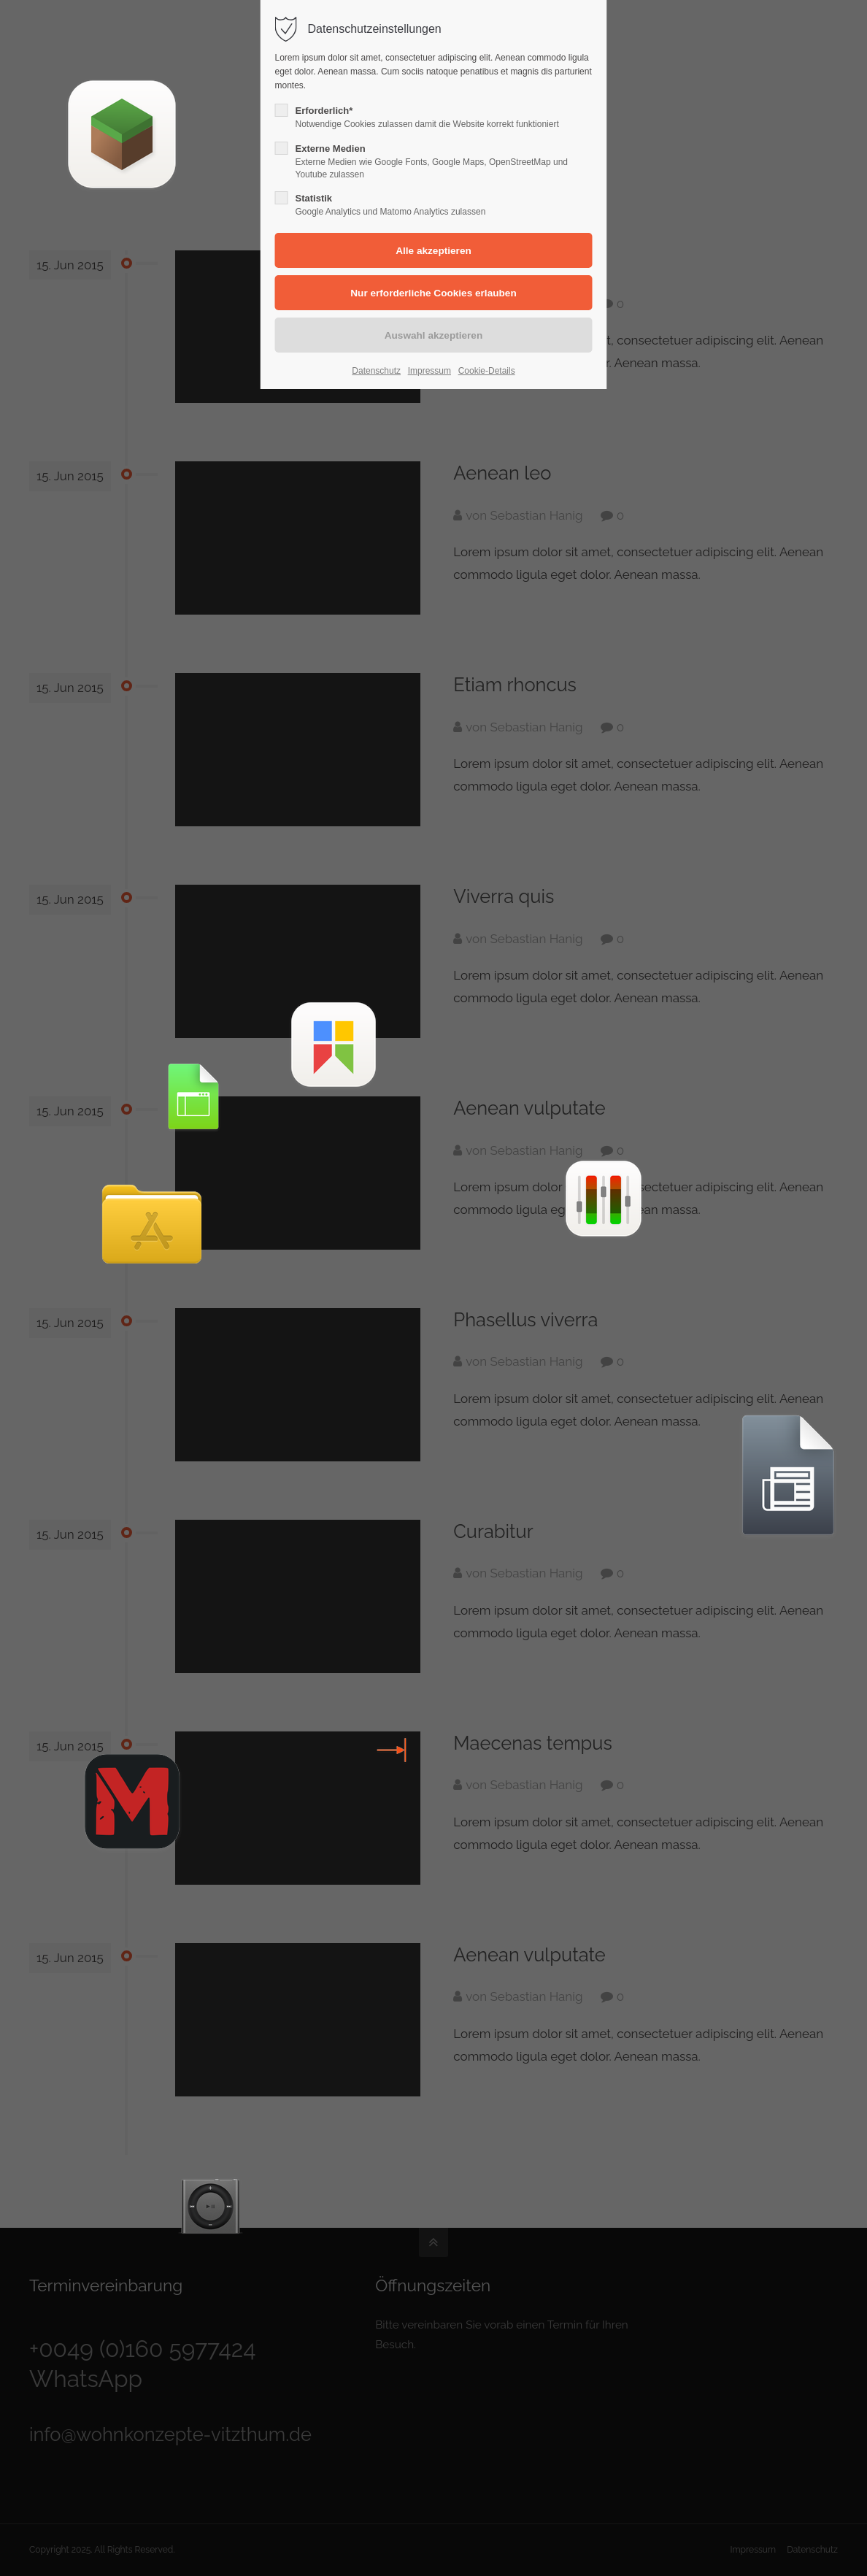 The image size is (867, 2576). Describe the element at coordinates (604, 1199) in the screenshot. I see `open mudita24 audio mixer application` at that location.